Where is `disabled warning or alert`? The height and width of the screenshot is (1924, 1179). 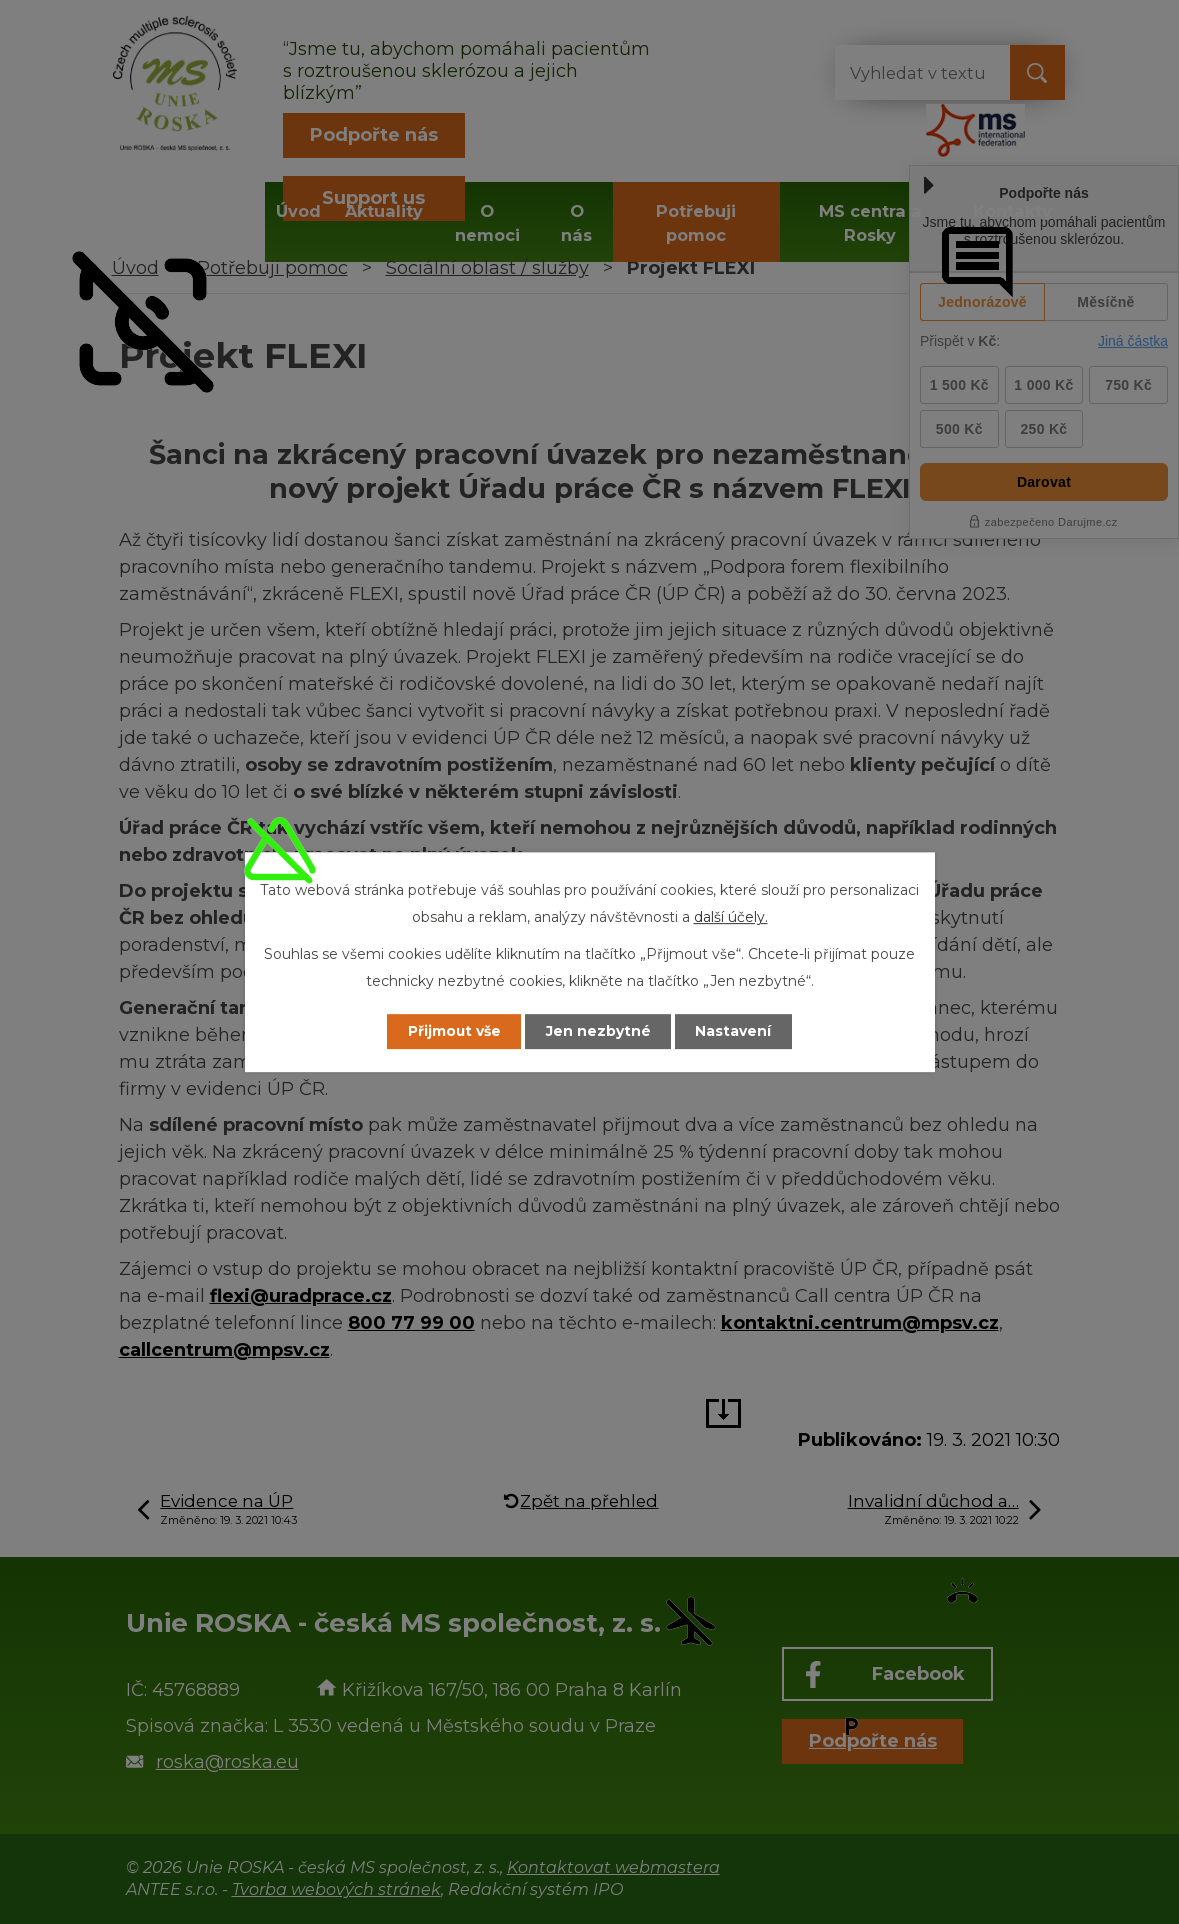
disabled warning or alert is located at coordinates (280, 851).